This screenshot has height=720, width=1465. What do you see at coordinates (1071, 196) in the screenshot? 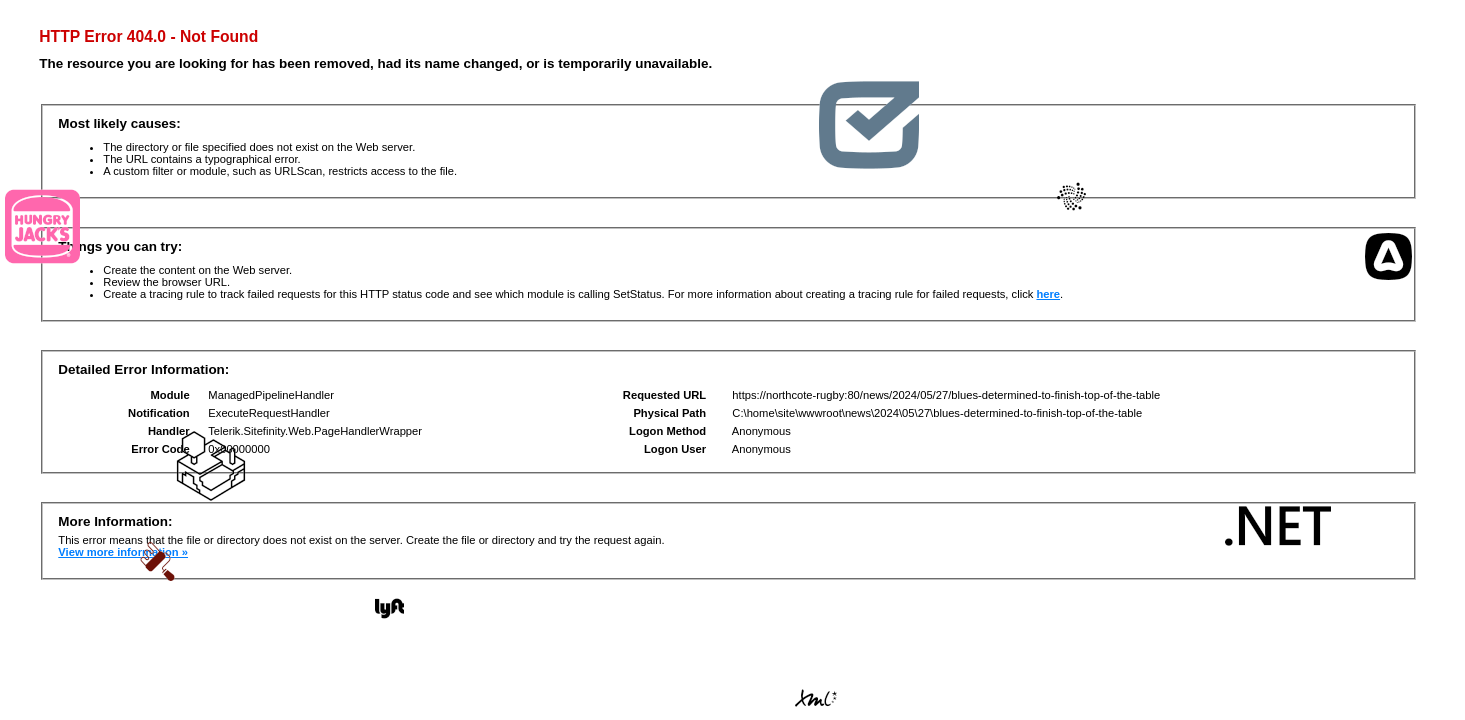
I see `IOTA cryptocurrency logo` at bounding box center [1071, 196].